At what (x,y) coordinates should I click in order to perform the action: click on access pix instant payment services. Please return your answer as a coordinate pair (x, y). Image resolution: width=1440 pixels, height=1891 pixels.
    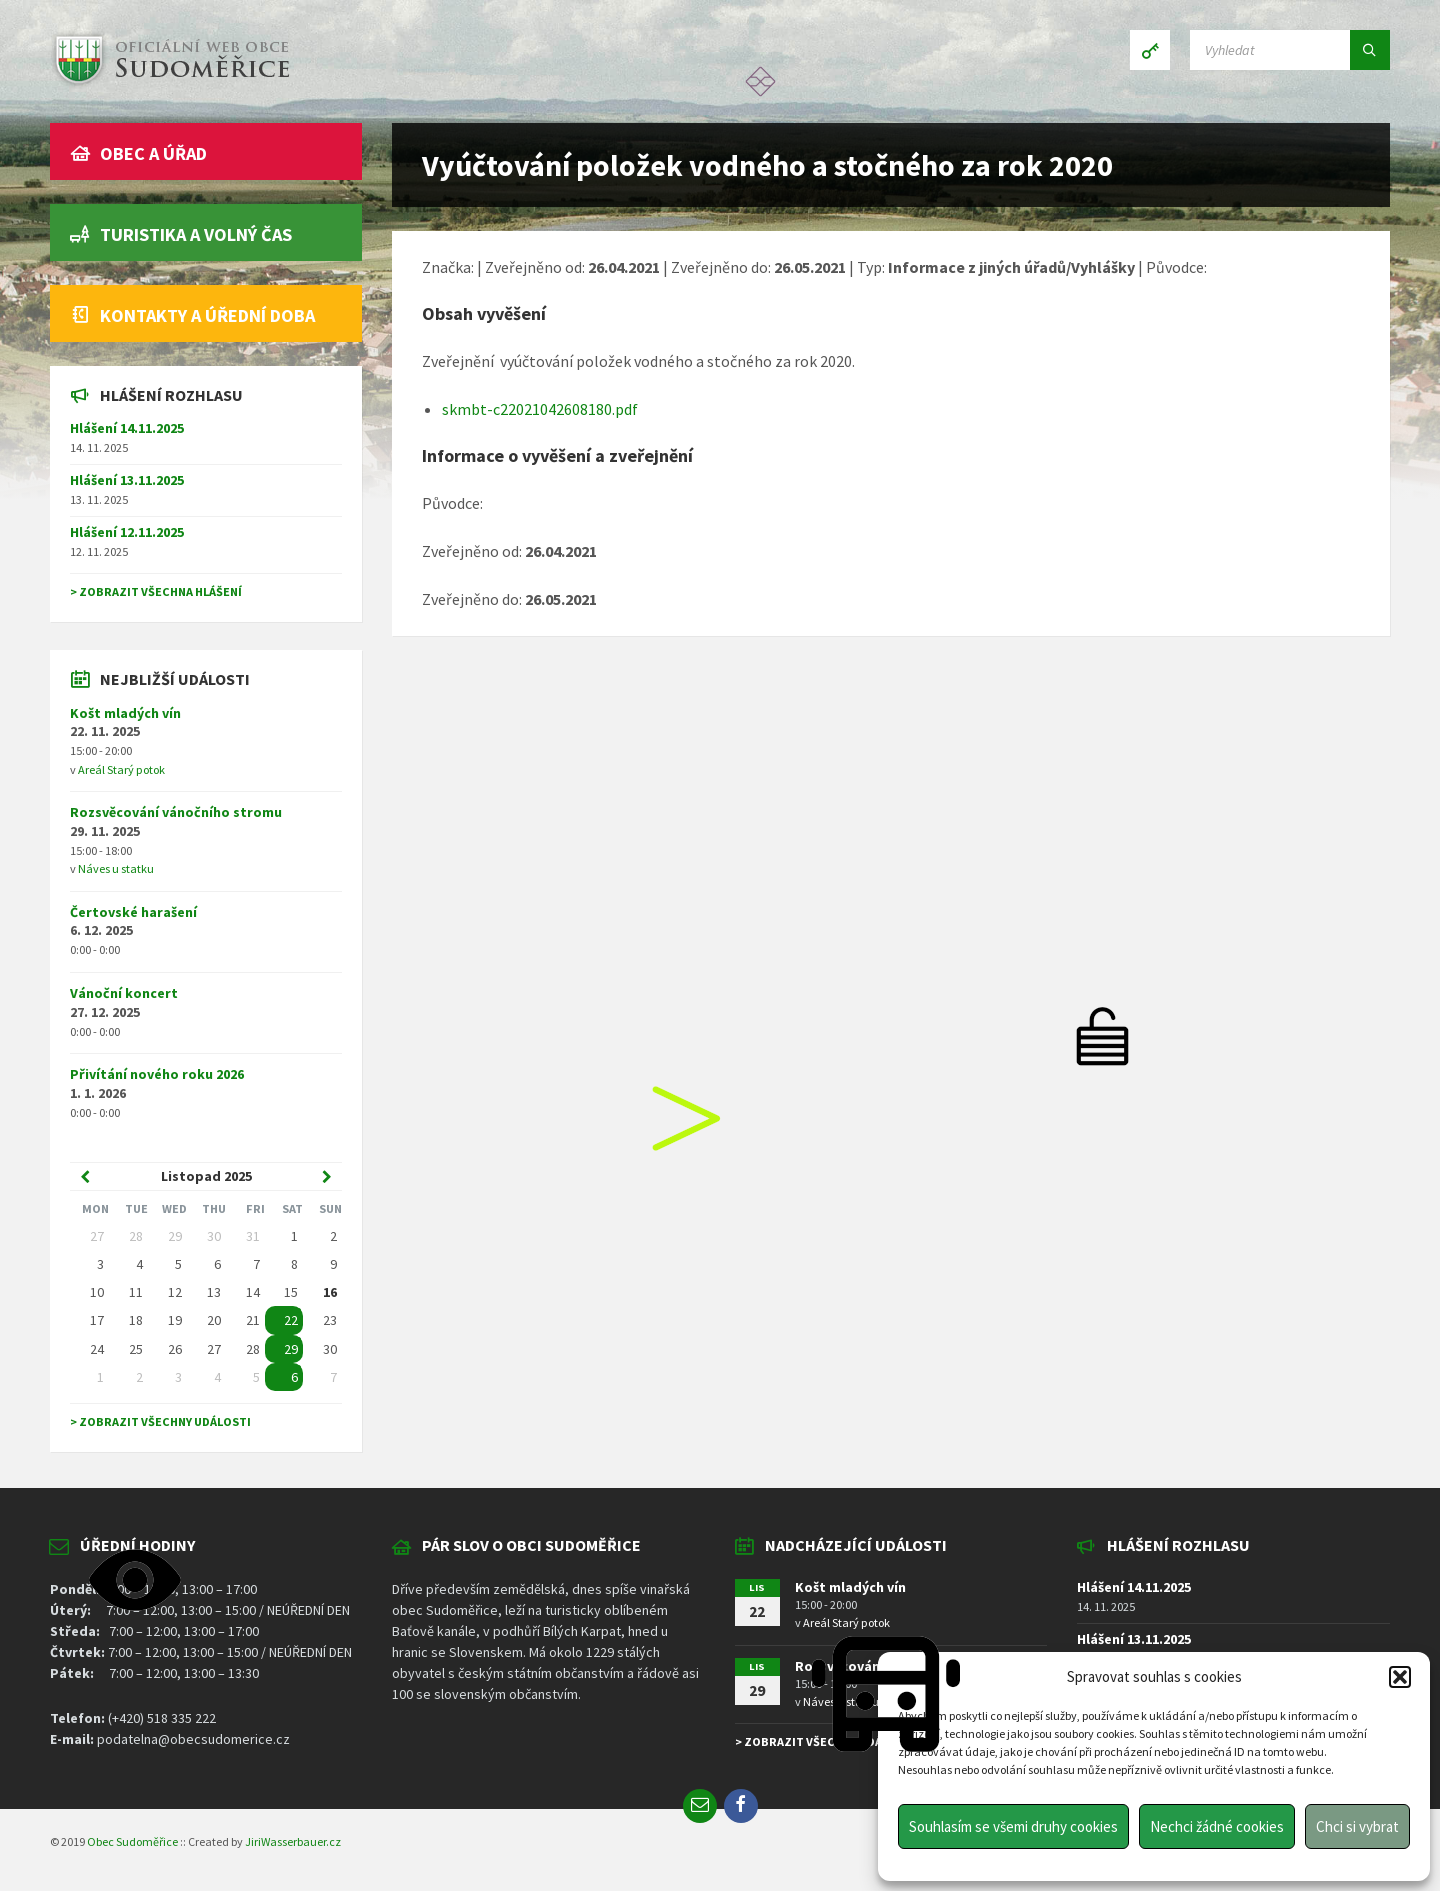
    Looking at the image, I should click on (760, 81).